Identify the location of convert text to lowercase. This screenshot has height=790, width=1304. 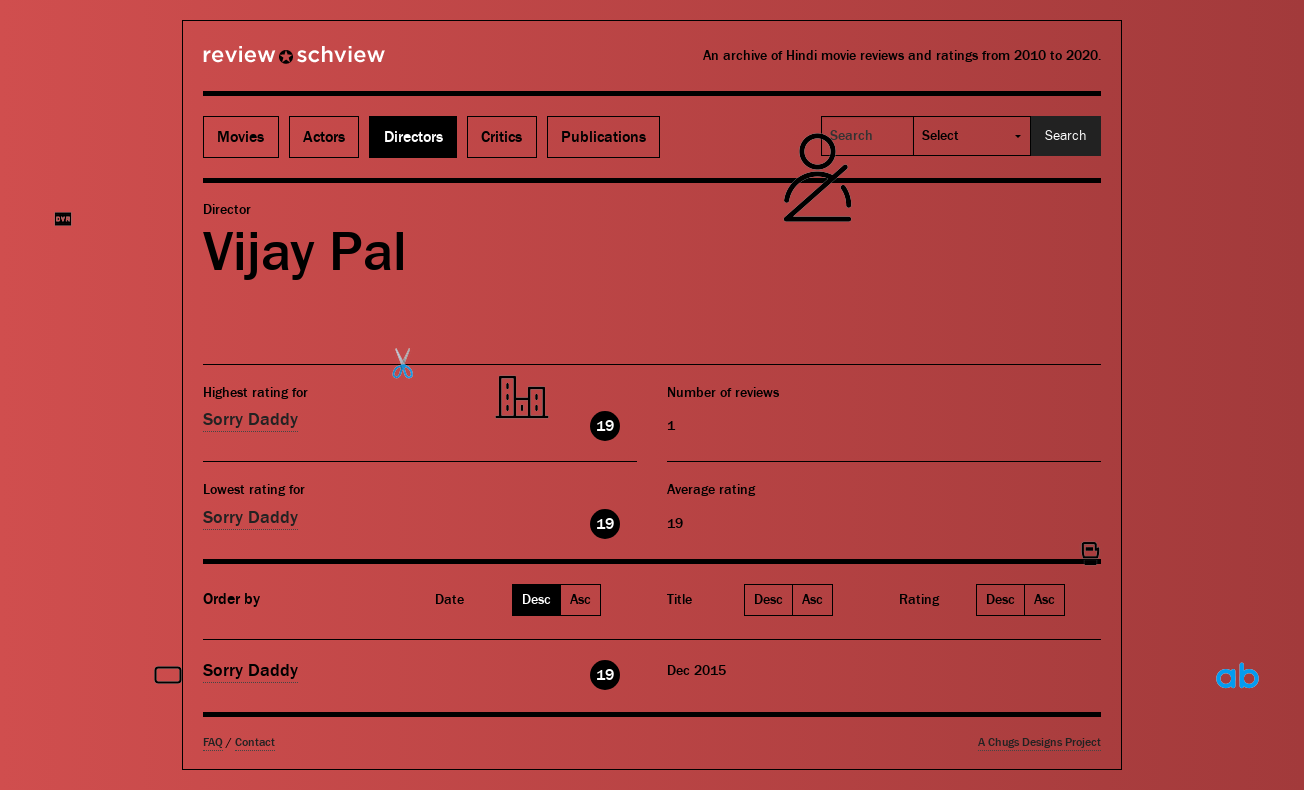
(1237, 677).